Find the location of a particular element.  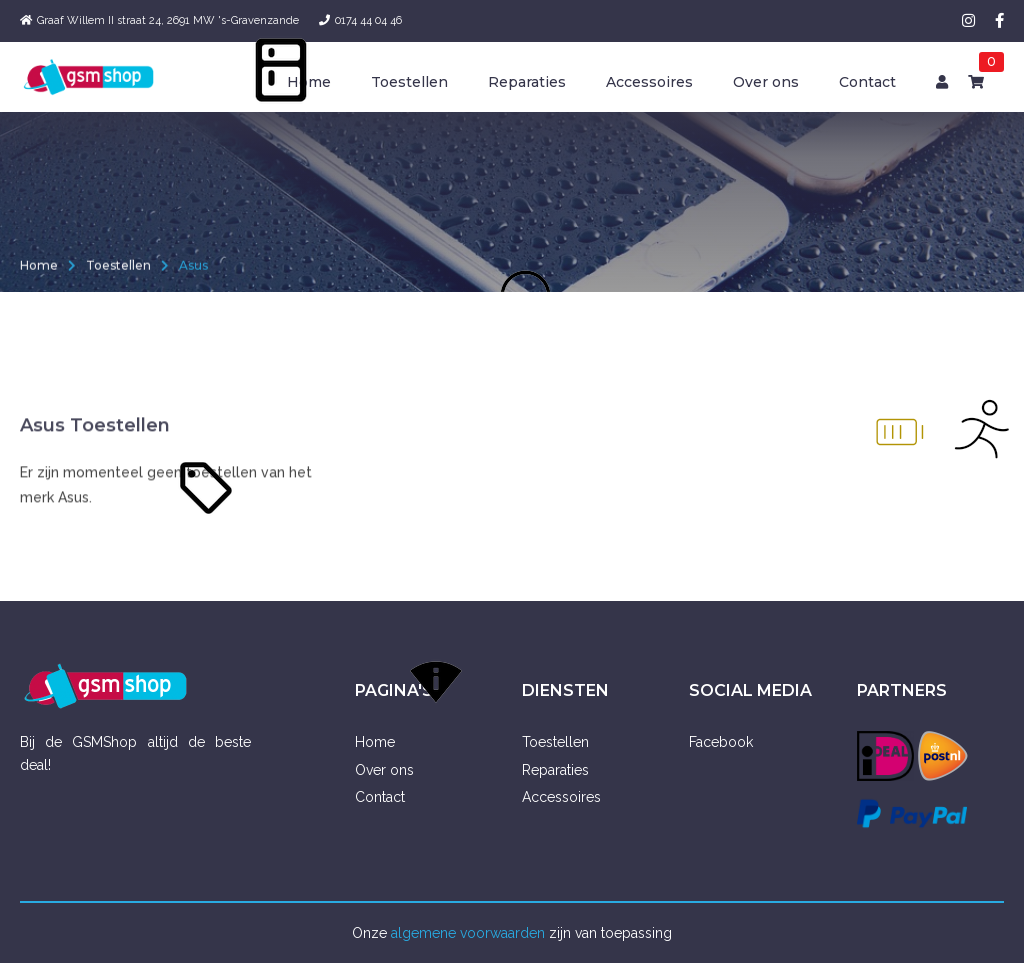

indicates content is loading is located at coordinates (525, 295).